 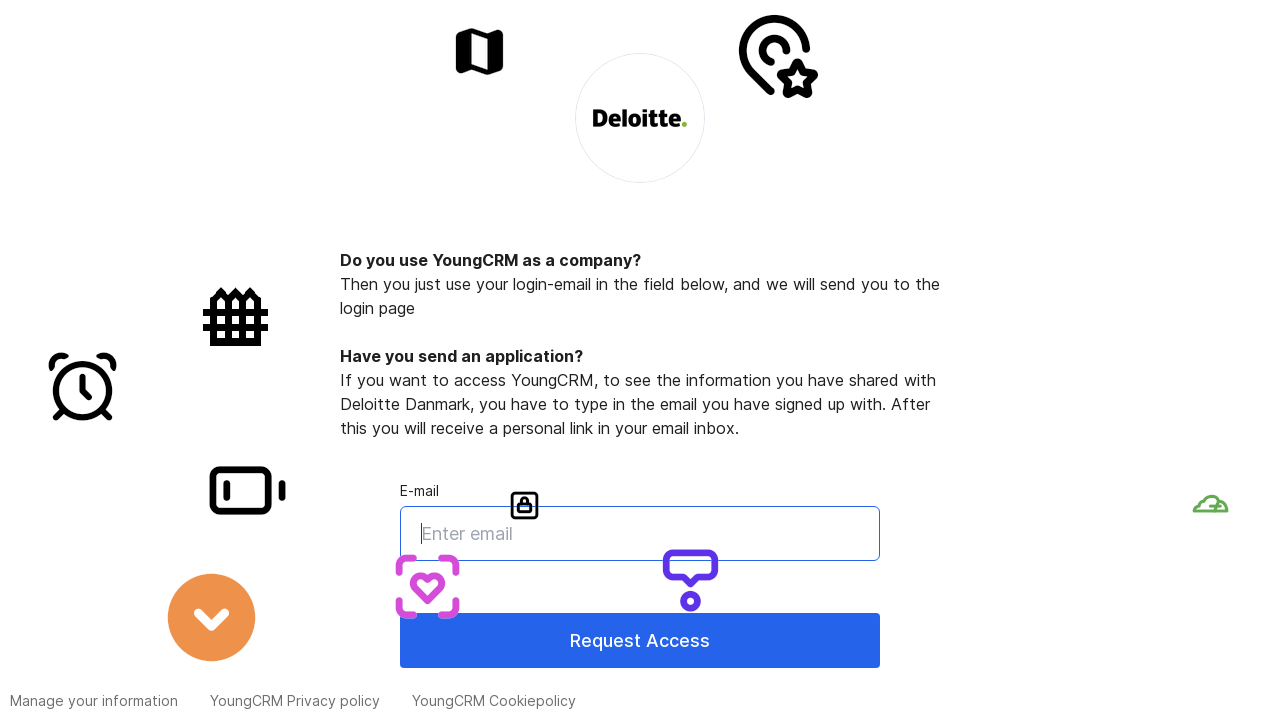 What do you see at coordinates (690, 580) in the screenshot?
I see `view tooltip or help information` at bounding box center [690, 580].